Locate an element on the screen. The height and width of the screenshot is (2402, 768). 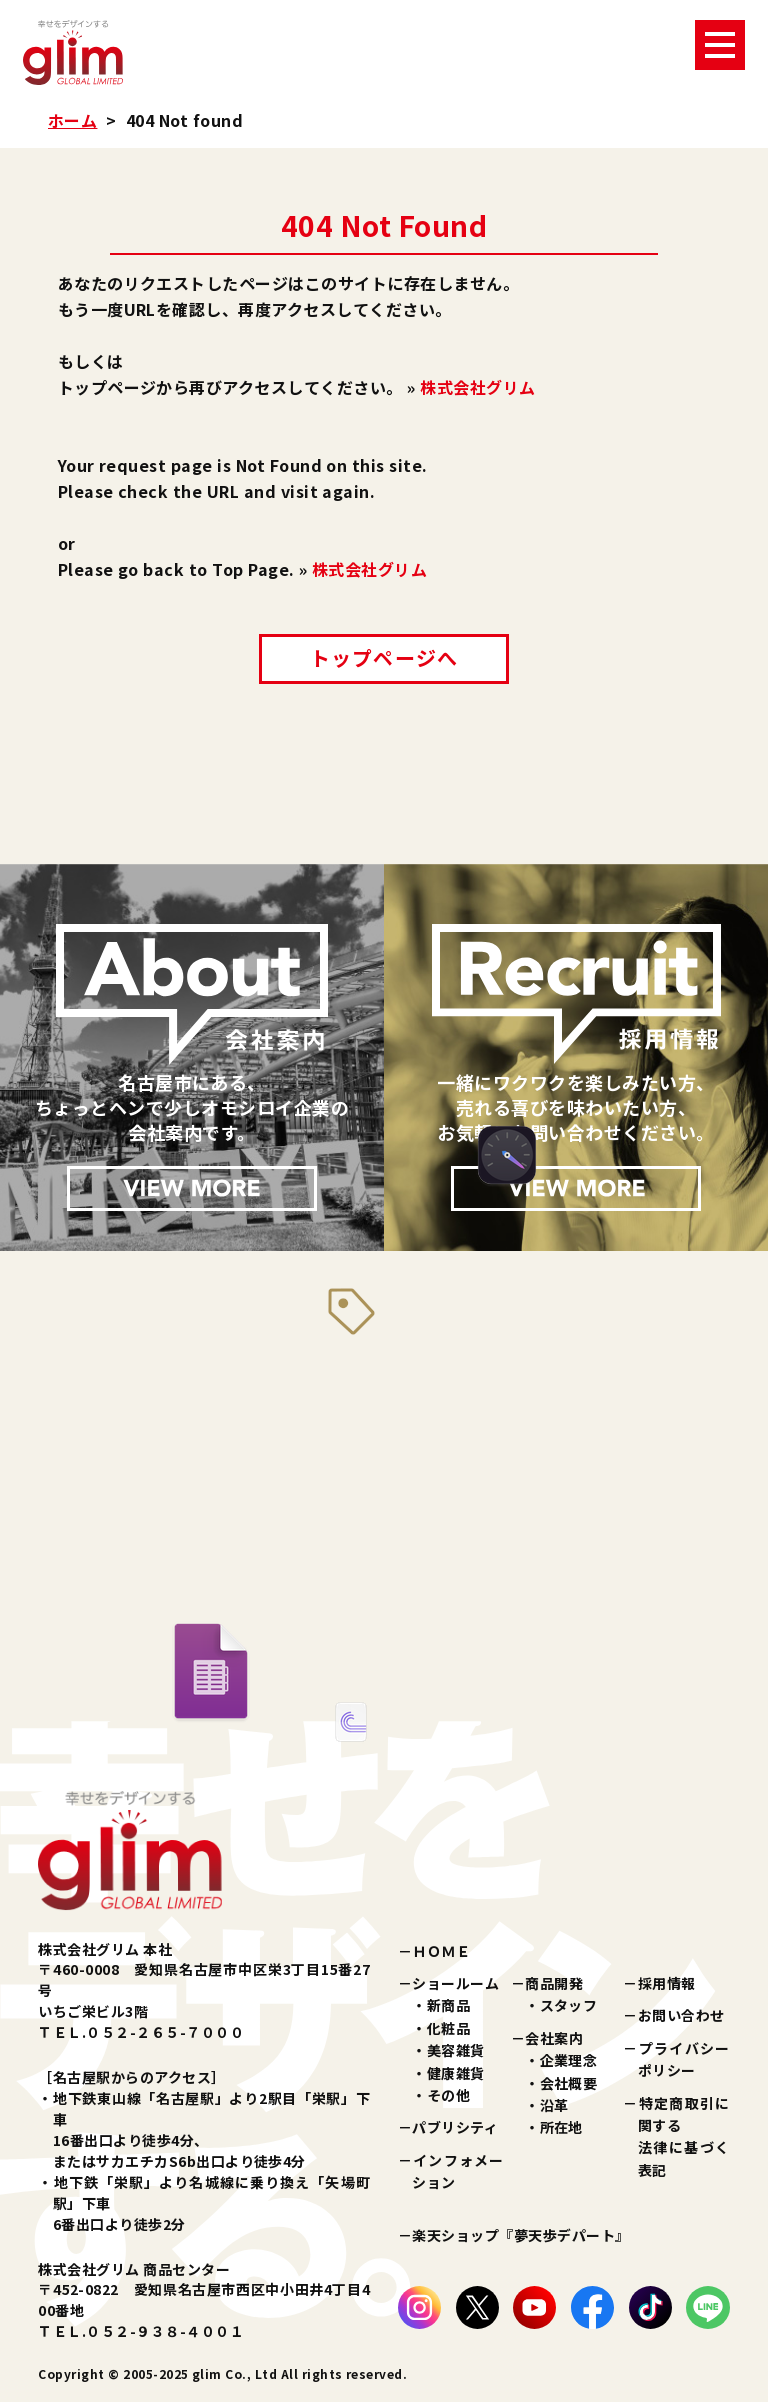
add or edit tags for music tracks is located at coordinates (351, 1311).